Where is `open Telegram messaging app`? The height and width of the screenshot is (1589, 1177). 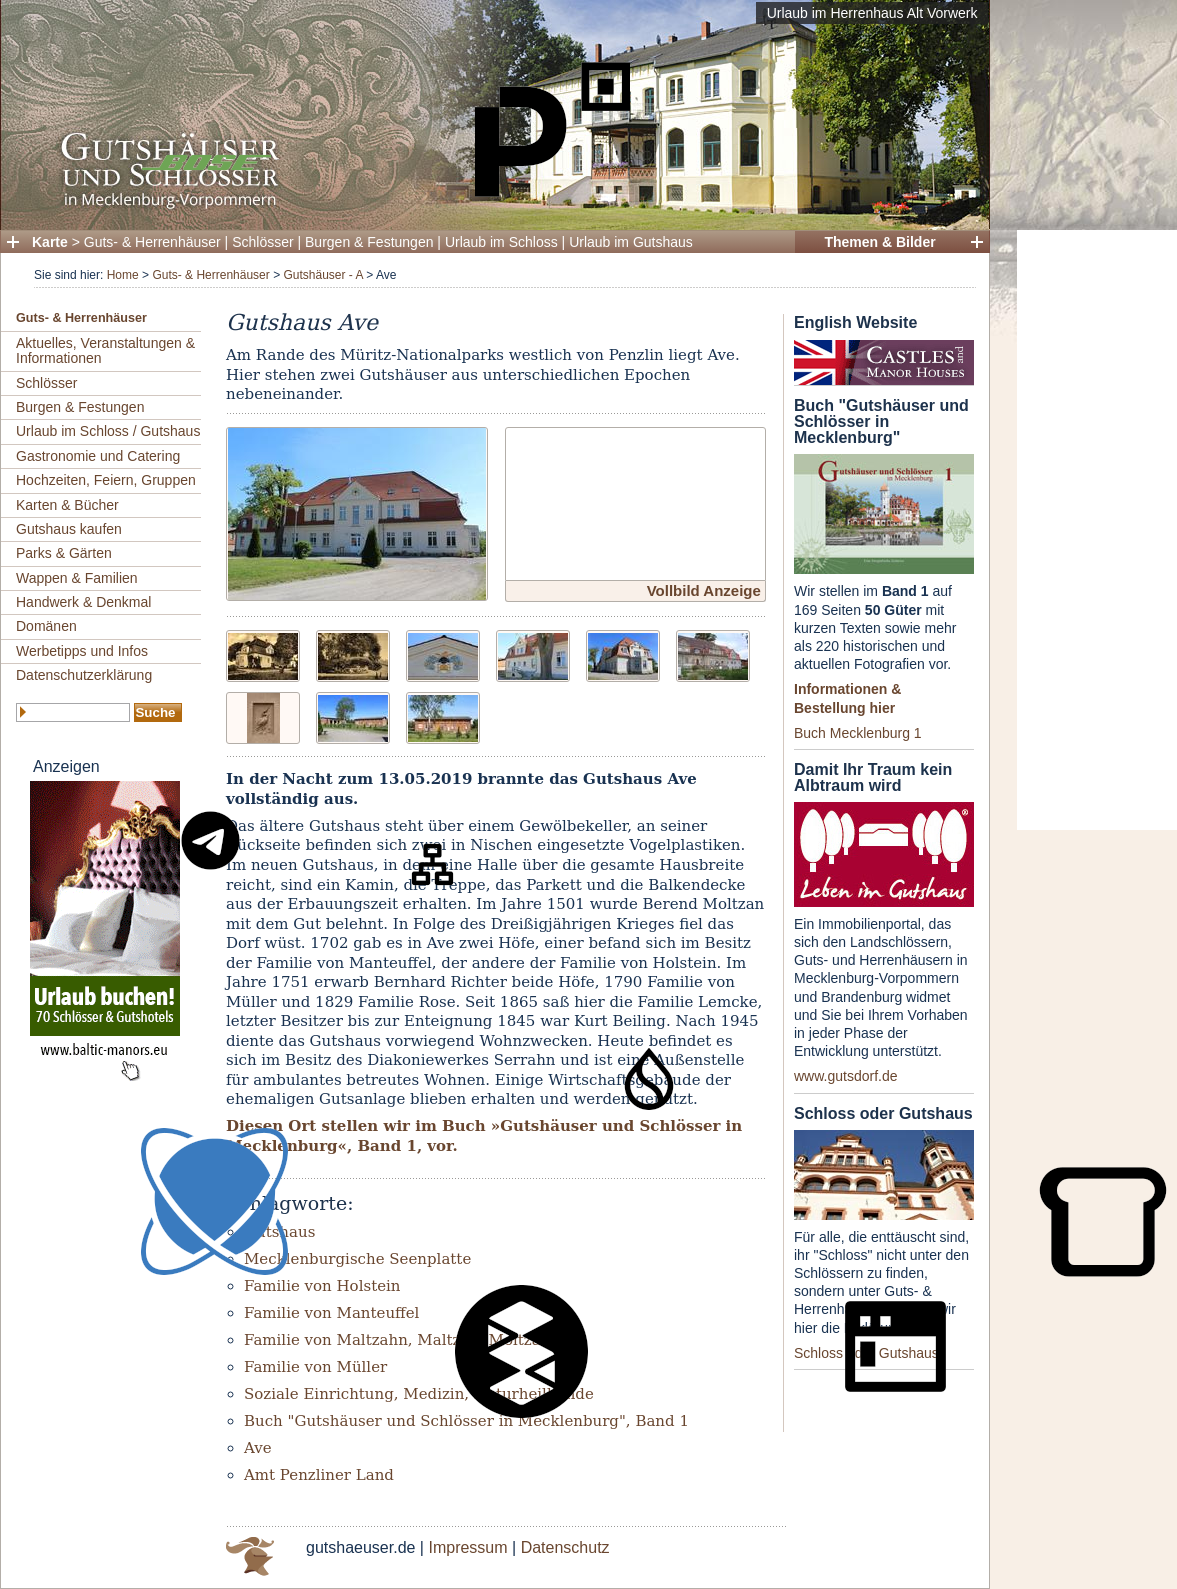 open Telegram messaging app is located at coordinates (210, 840).